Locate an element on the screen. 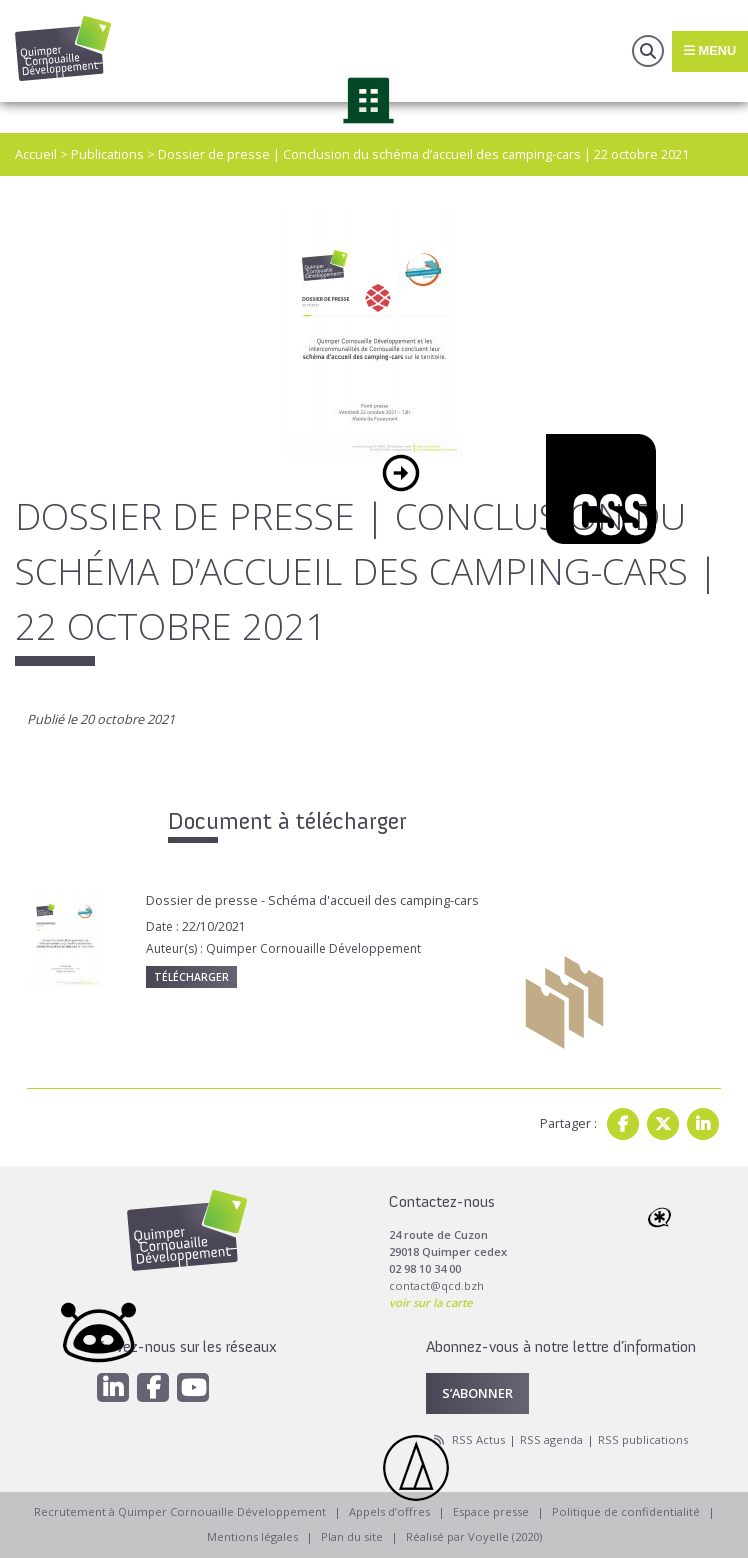 The height and width of the screenshot is (1558, 748). proceed to the next step is located at coordinates (401, 473).